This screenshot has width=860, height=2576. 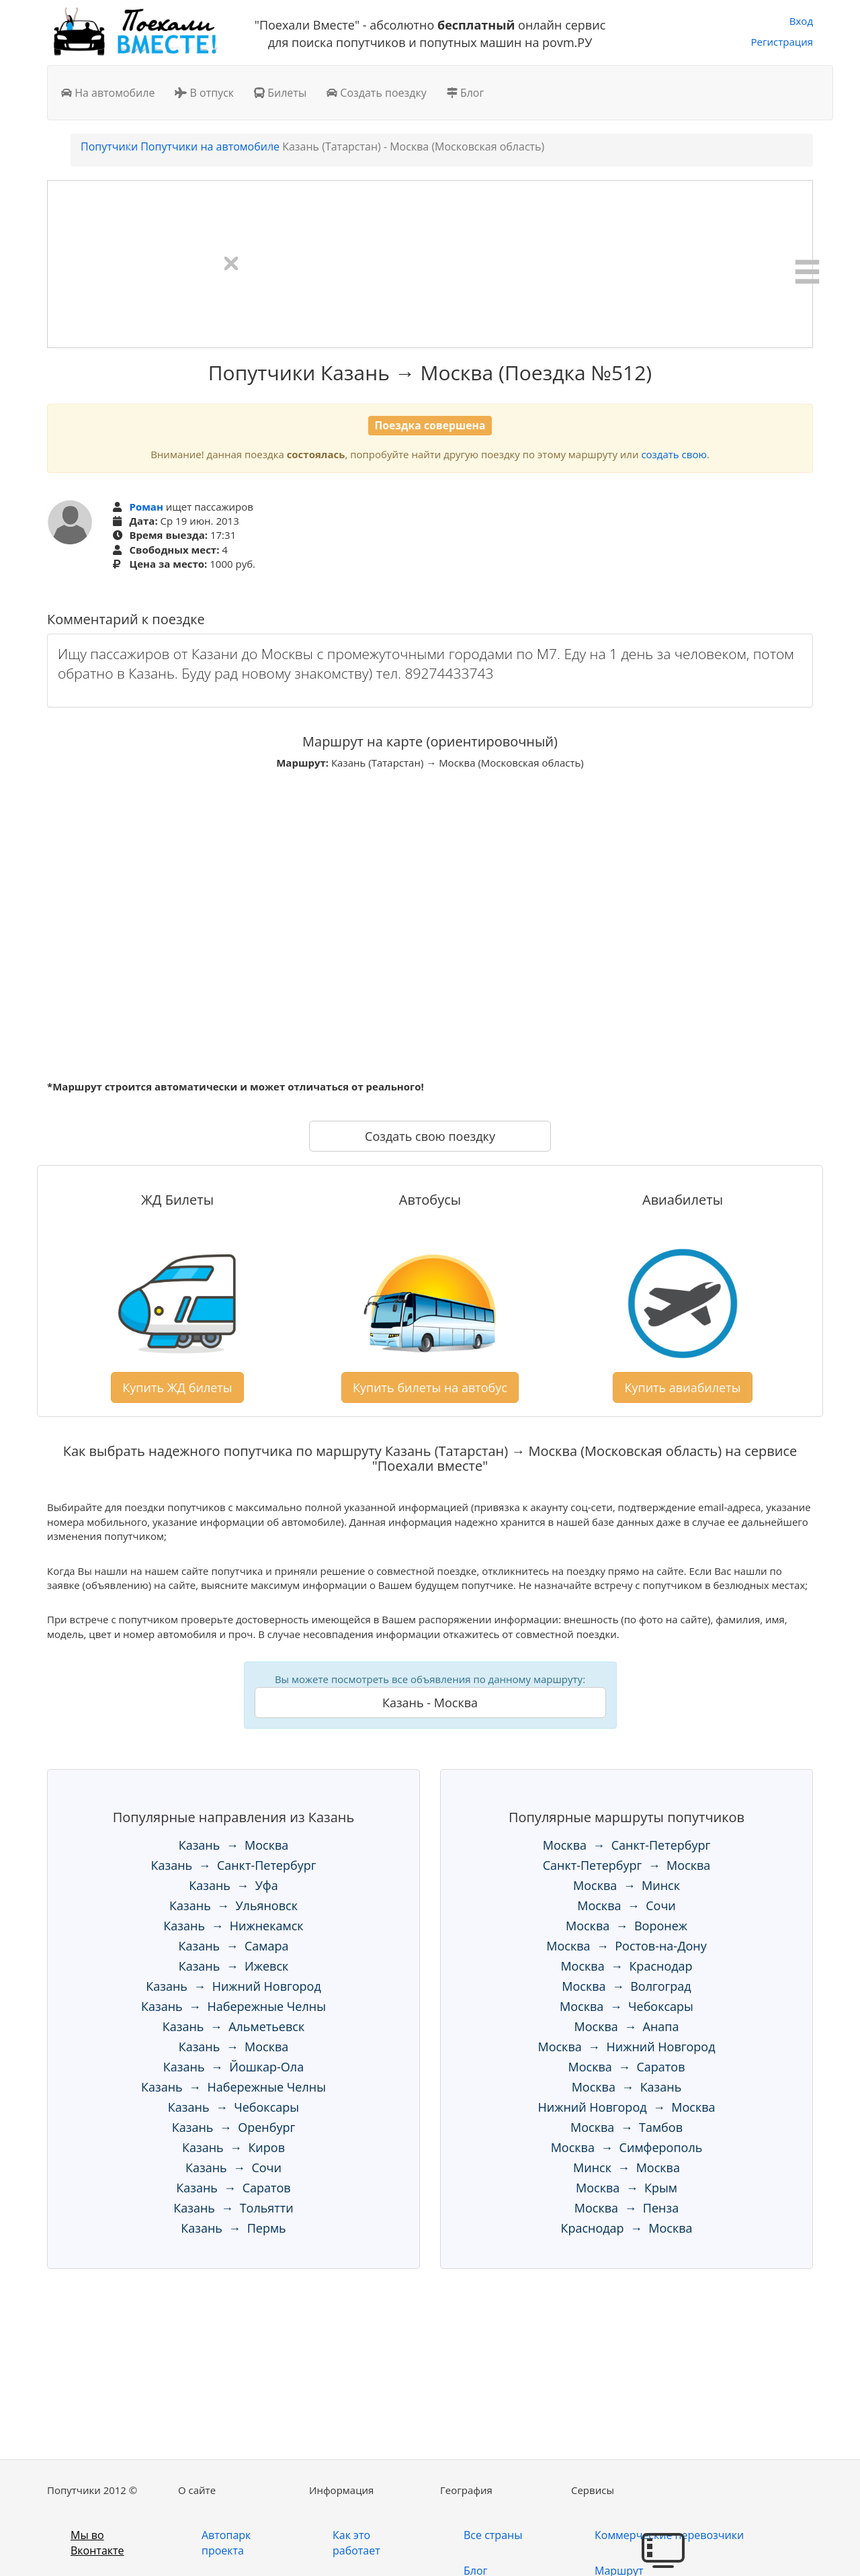 What do you see at coordinates (807, 271) in the screenshot?
I see `justify text to fill both margins` at bounding box center [807, 271].